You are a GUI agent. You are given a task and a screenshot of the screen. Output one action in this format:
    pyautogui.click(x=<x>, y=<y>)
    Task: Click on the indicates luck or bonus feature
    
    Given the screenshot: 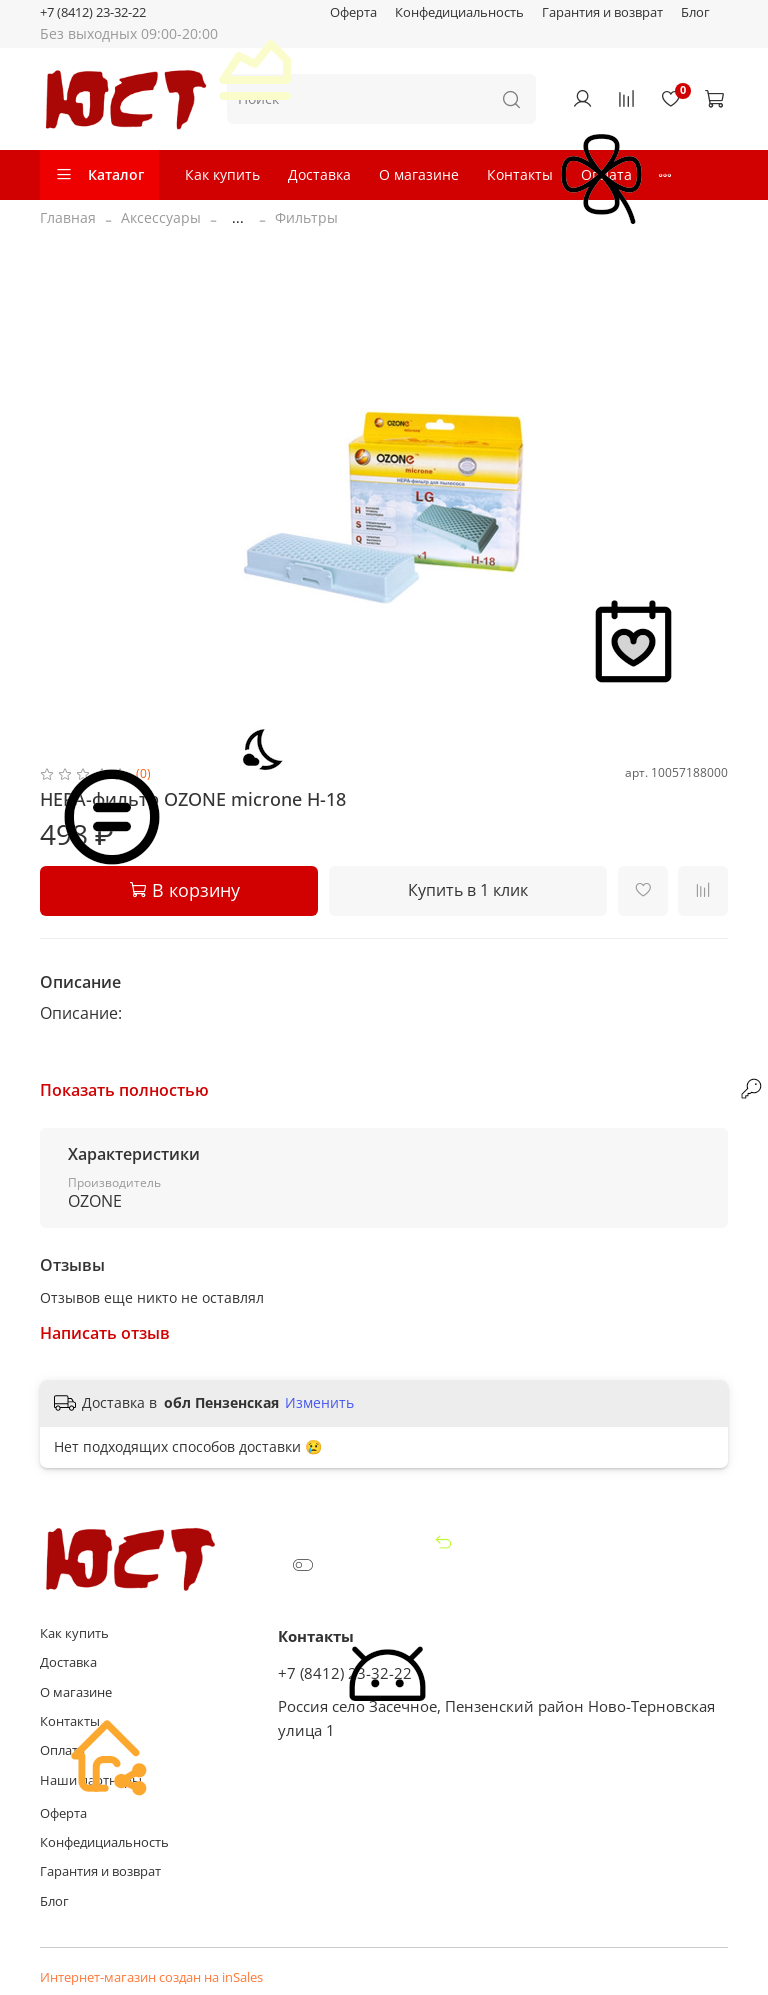 What is the action you would take?
    pyautogui.click(x=601, y=177)
    